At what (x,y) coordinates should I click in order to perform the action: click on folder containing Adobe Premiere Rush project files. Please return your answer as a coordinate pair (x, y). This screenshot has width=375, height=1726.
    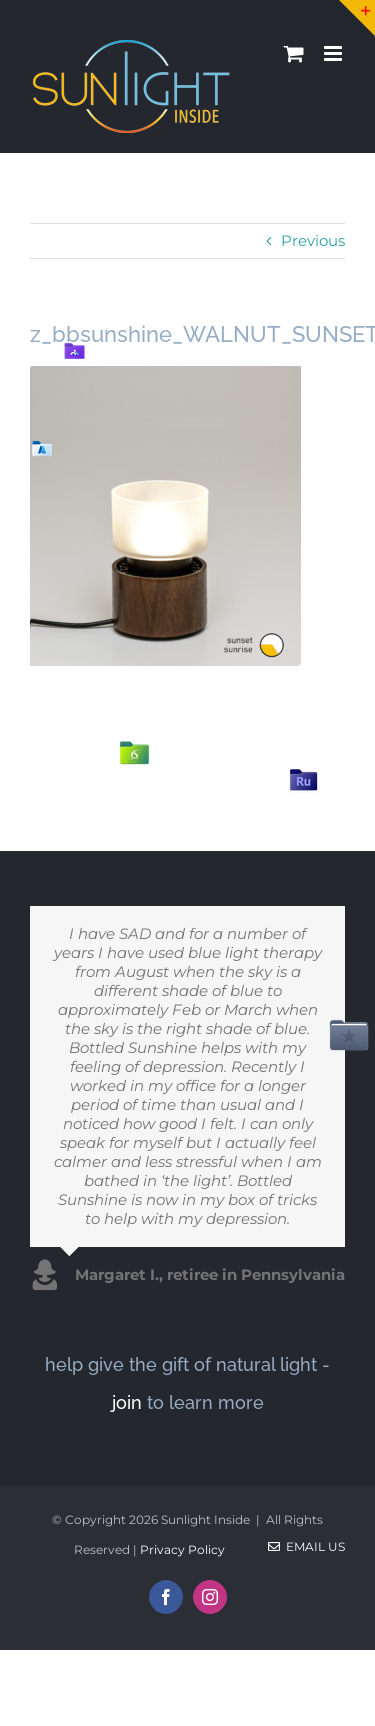
    Looking at the image, I should click on (303, 780).